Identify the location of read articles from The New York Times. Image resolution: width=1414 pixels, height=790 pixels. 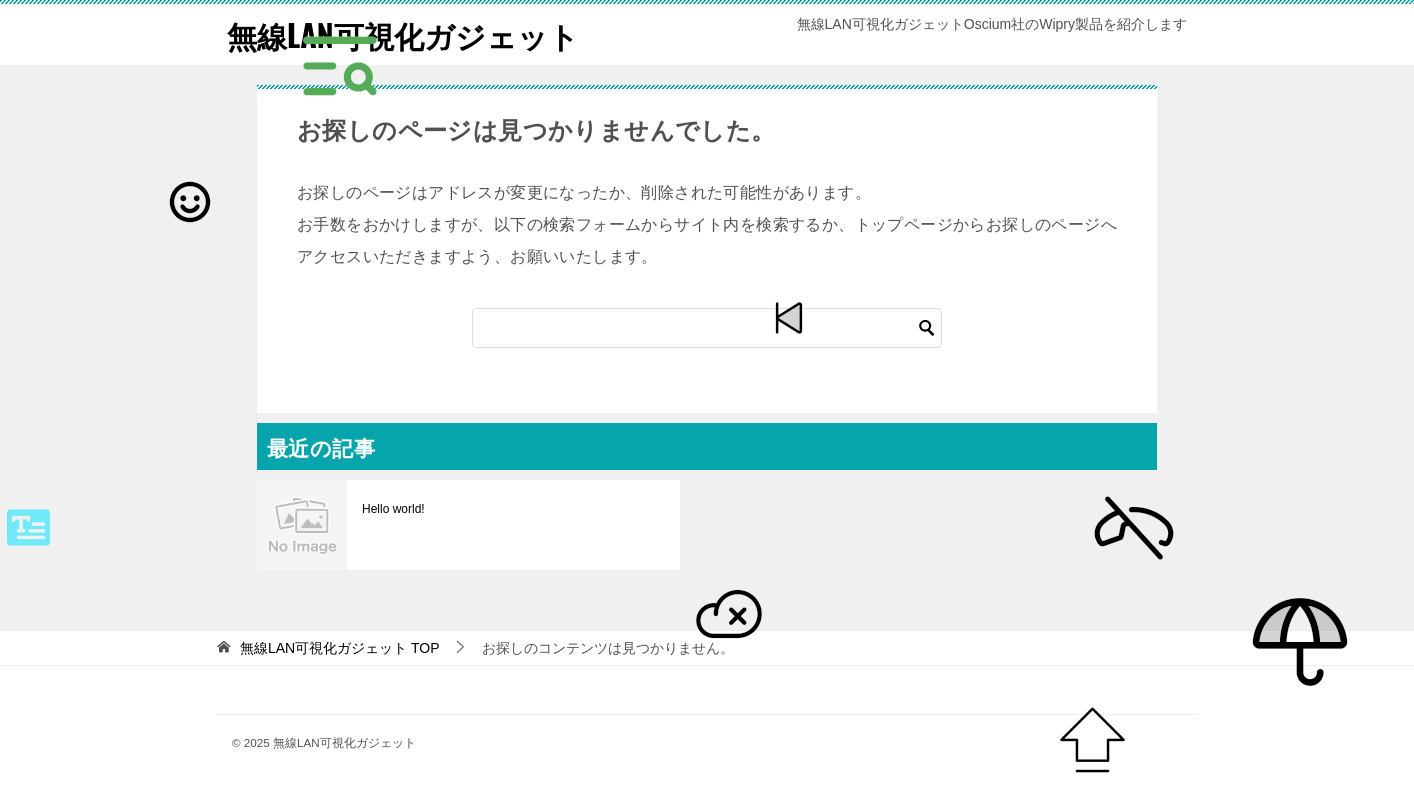
(28, 527).